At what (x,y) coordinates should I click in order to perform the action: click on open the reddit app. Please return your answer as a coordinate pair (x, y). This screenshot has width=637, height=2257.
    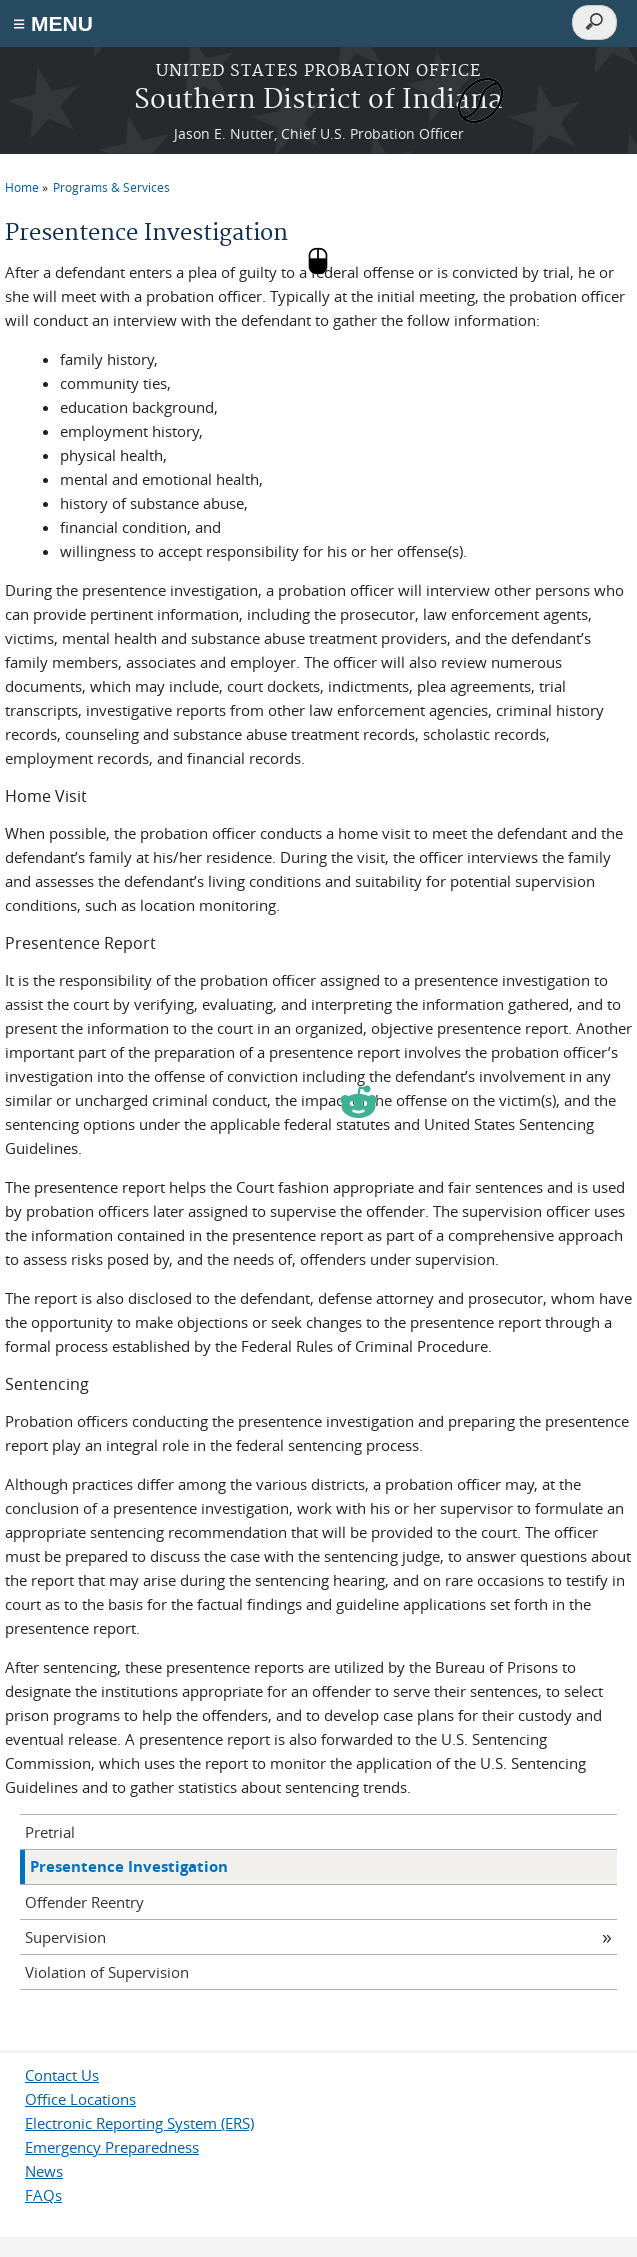
    Looking at the image, I should click on (358, 1103).